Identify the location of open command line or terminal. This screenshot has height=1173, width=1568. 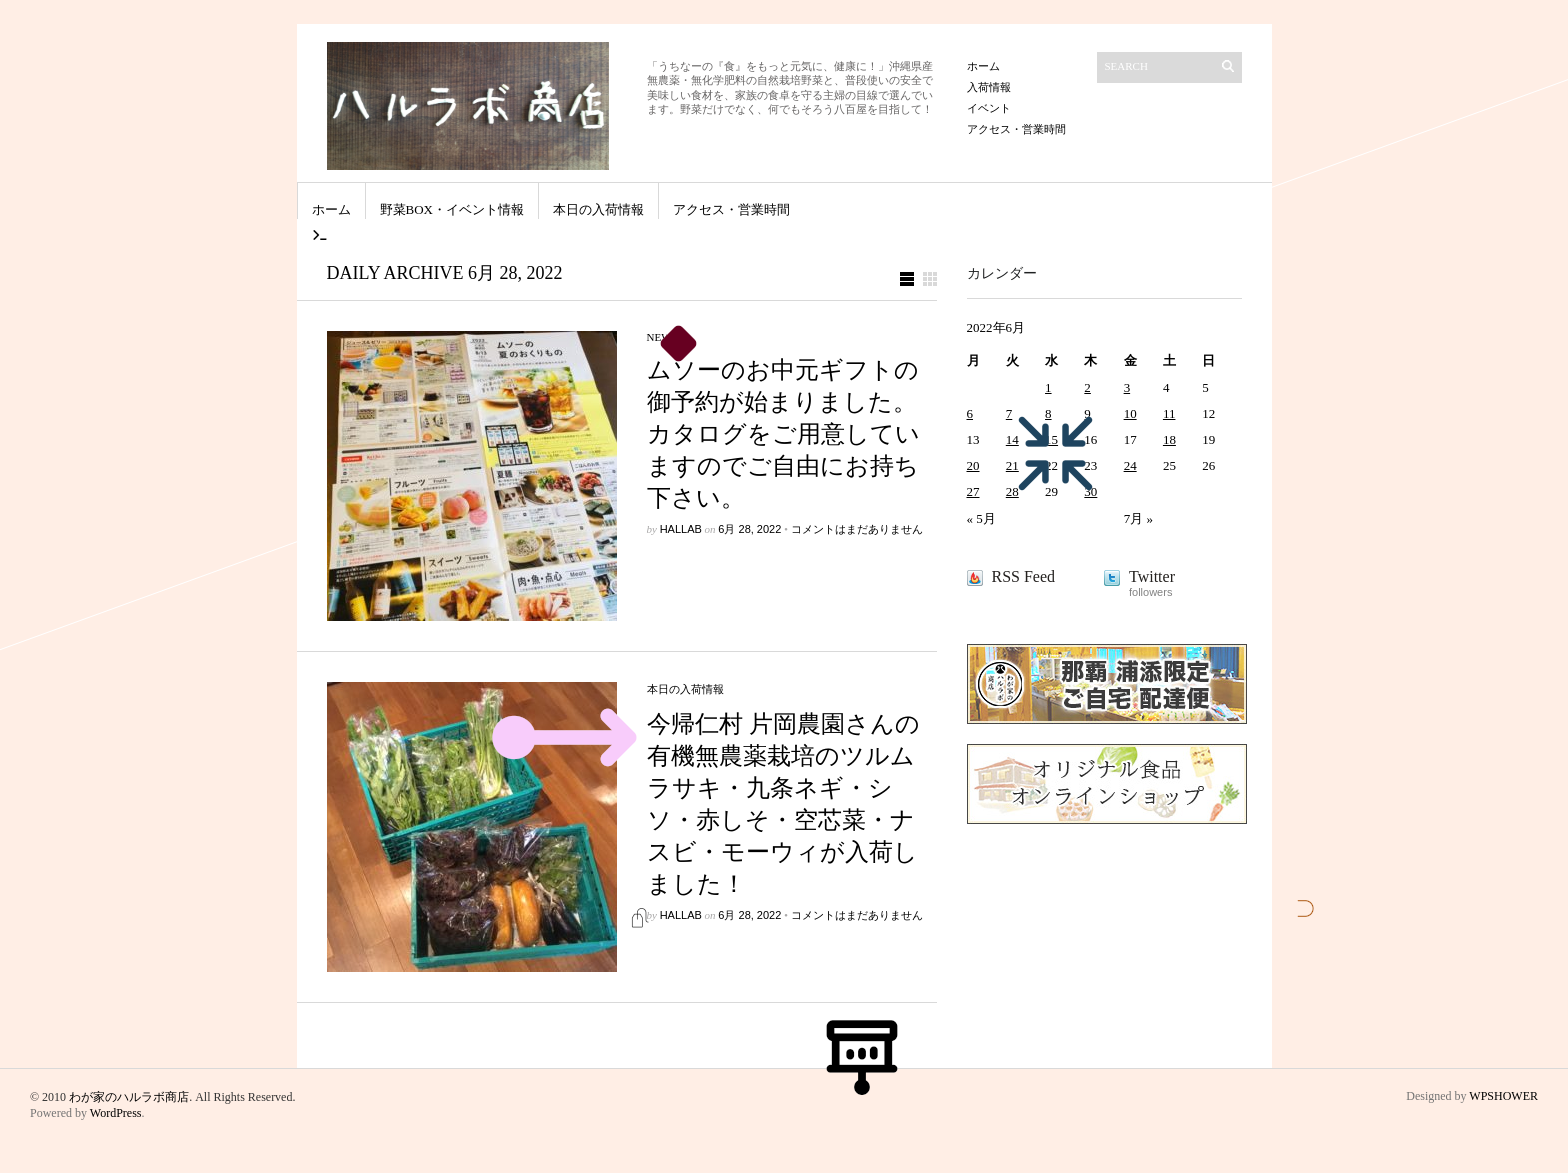
(320, 235).